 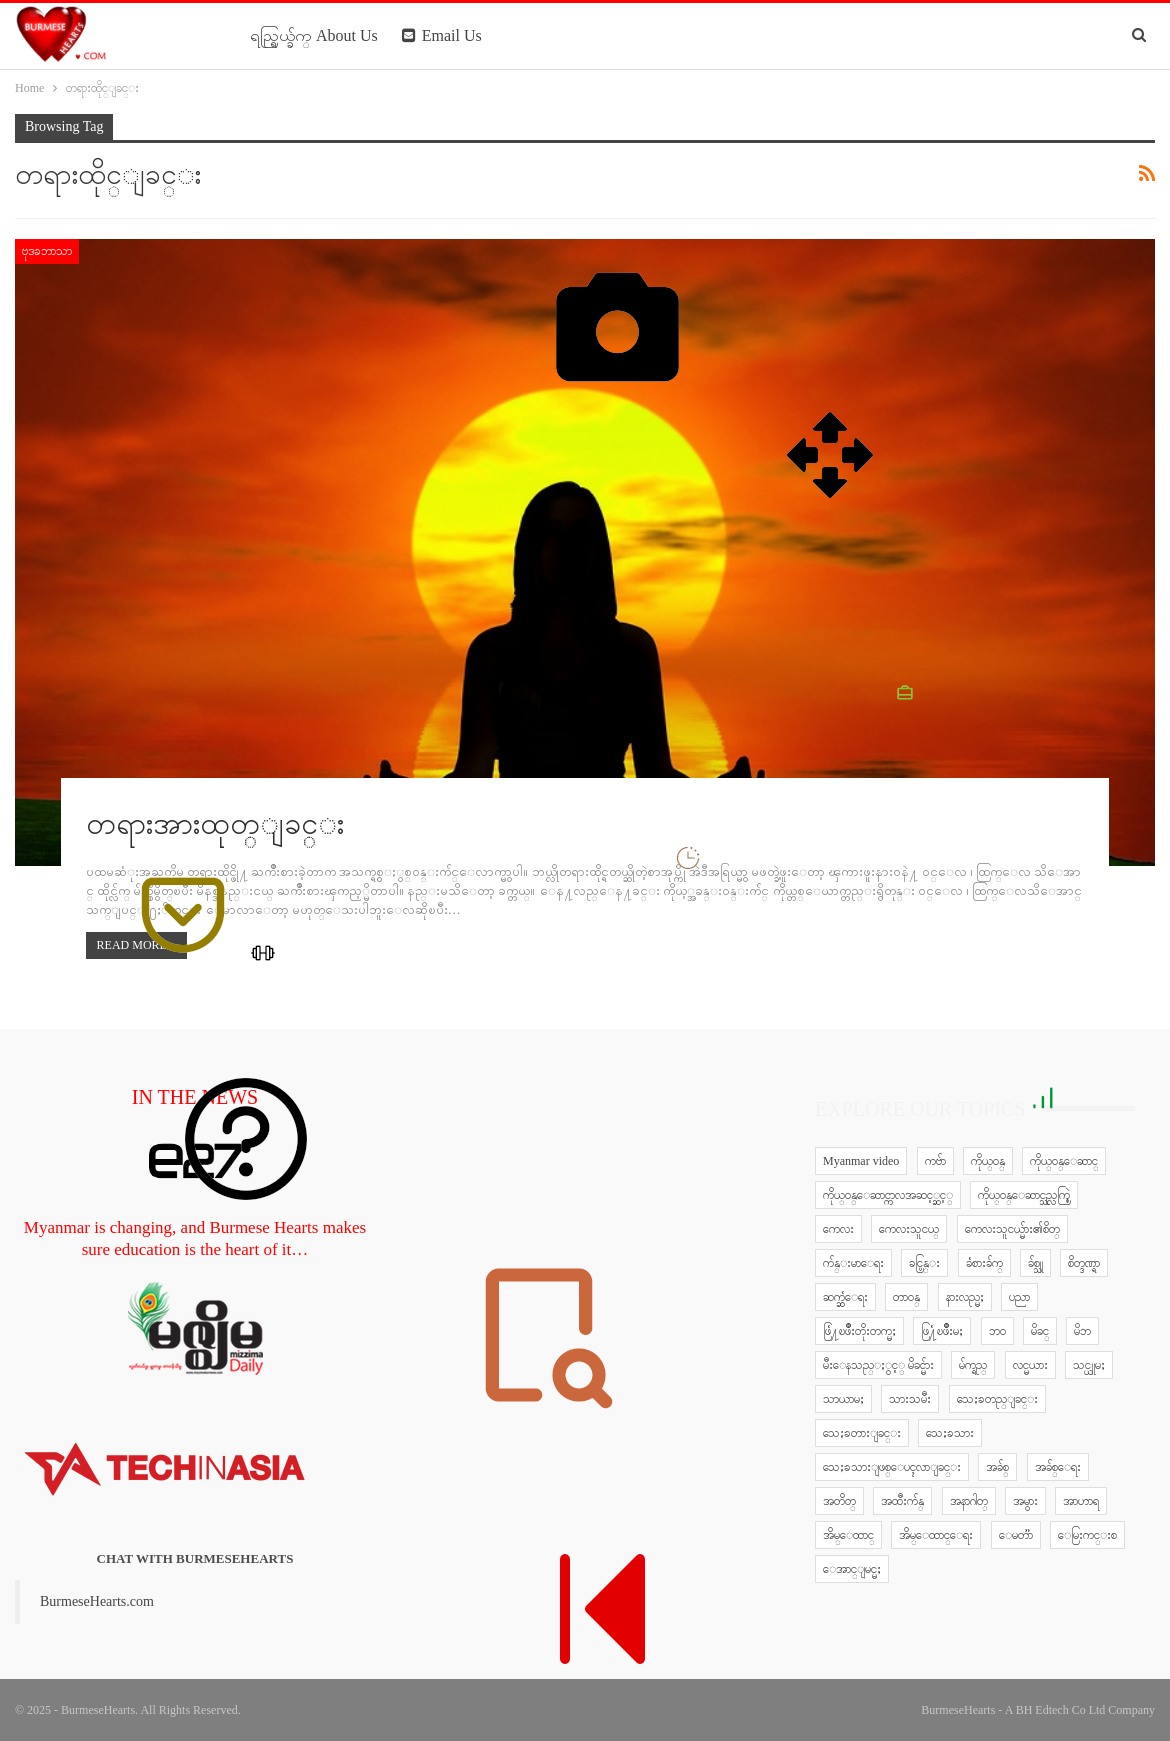 I want to click on save to pocket app, so click(x=183, y=915).